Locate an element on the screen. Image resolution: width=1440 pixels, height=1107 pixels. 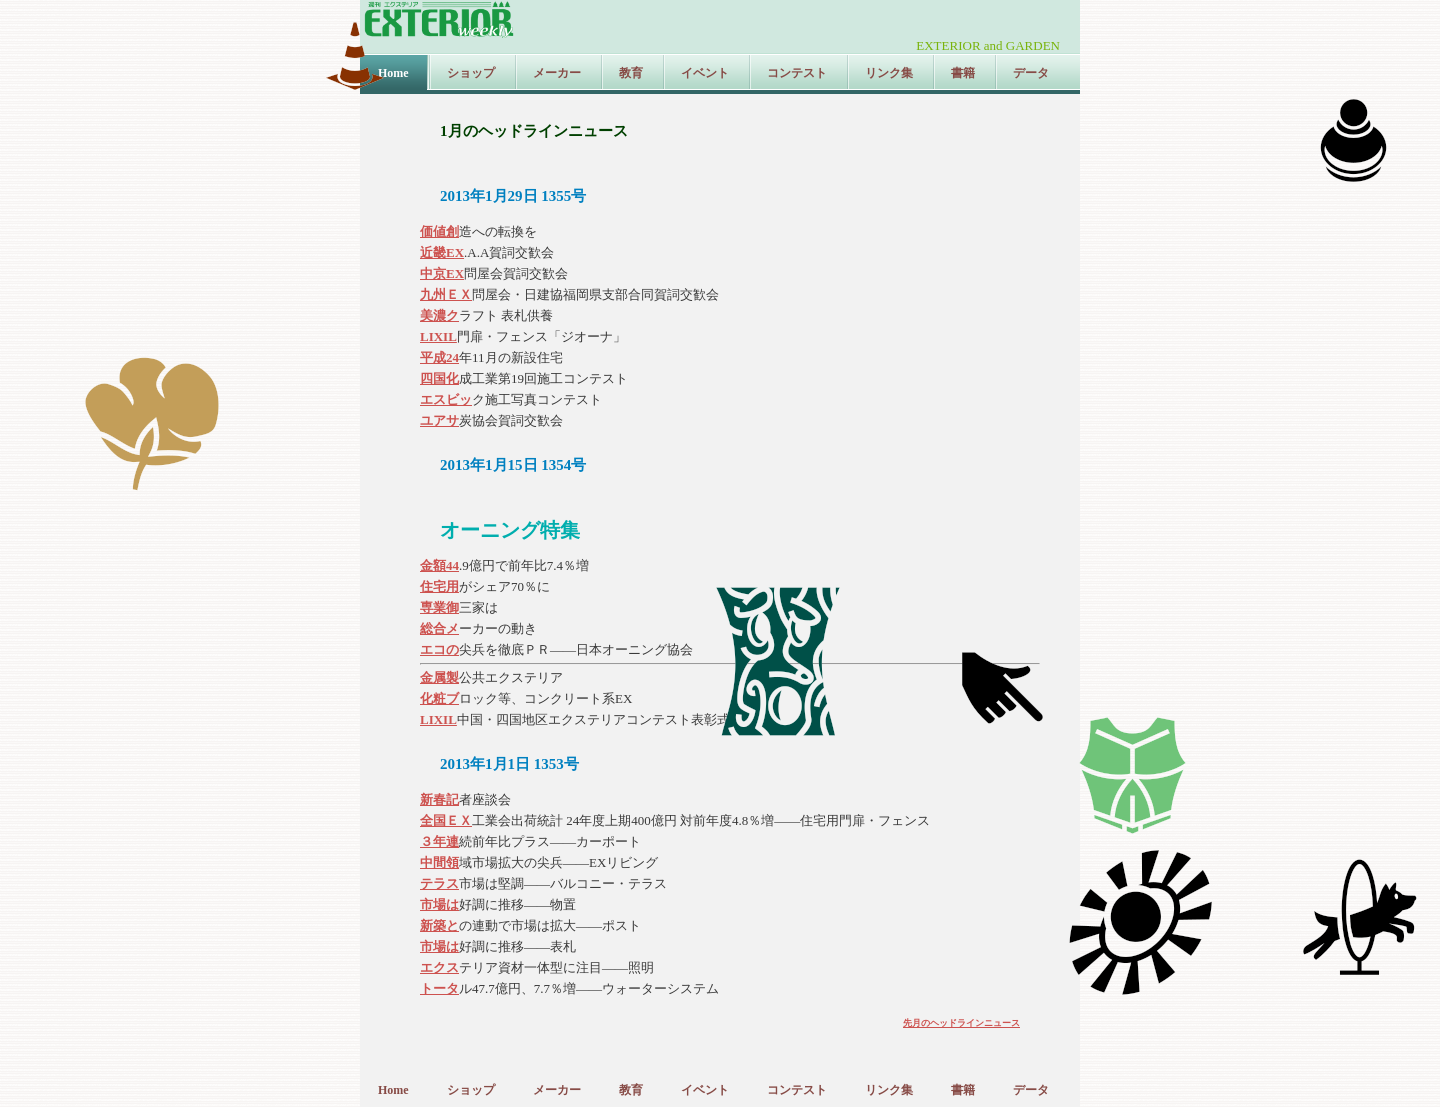
indicates cotton or natural fiber material is located at coordinates (152, 424).